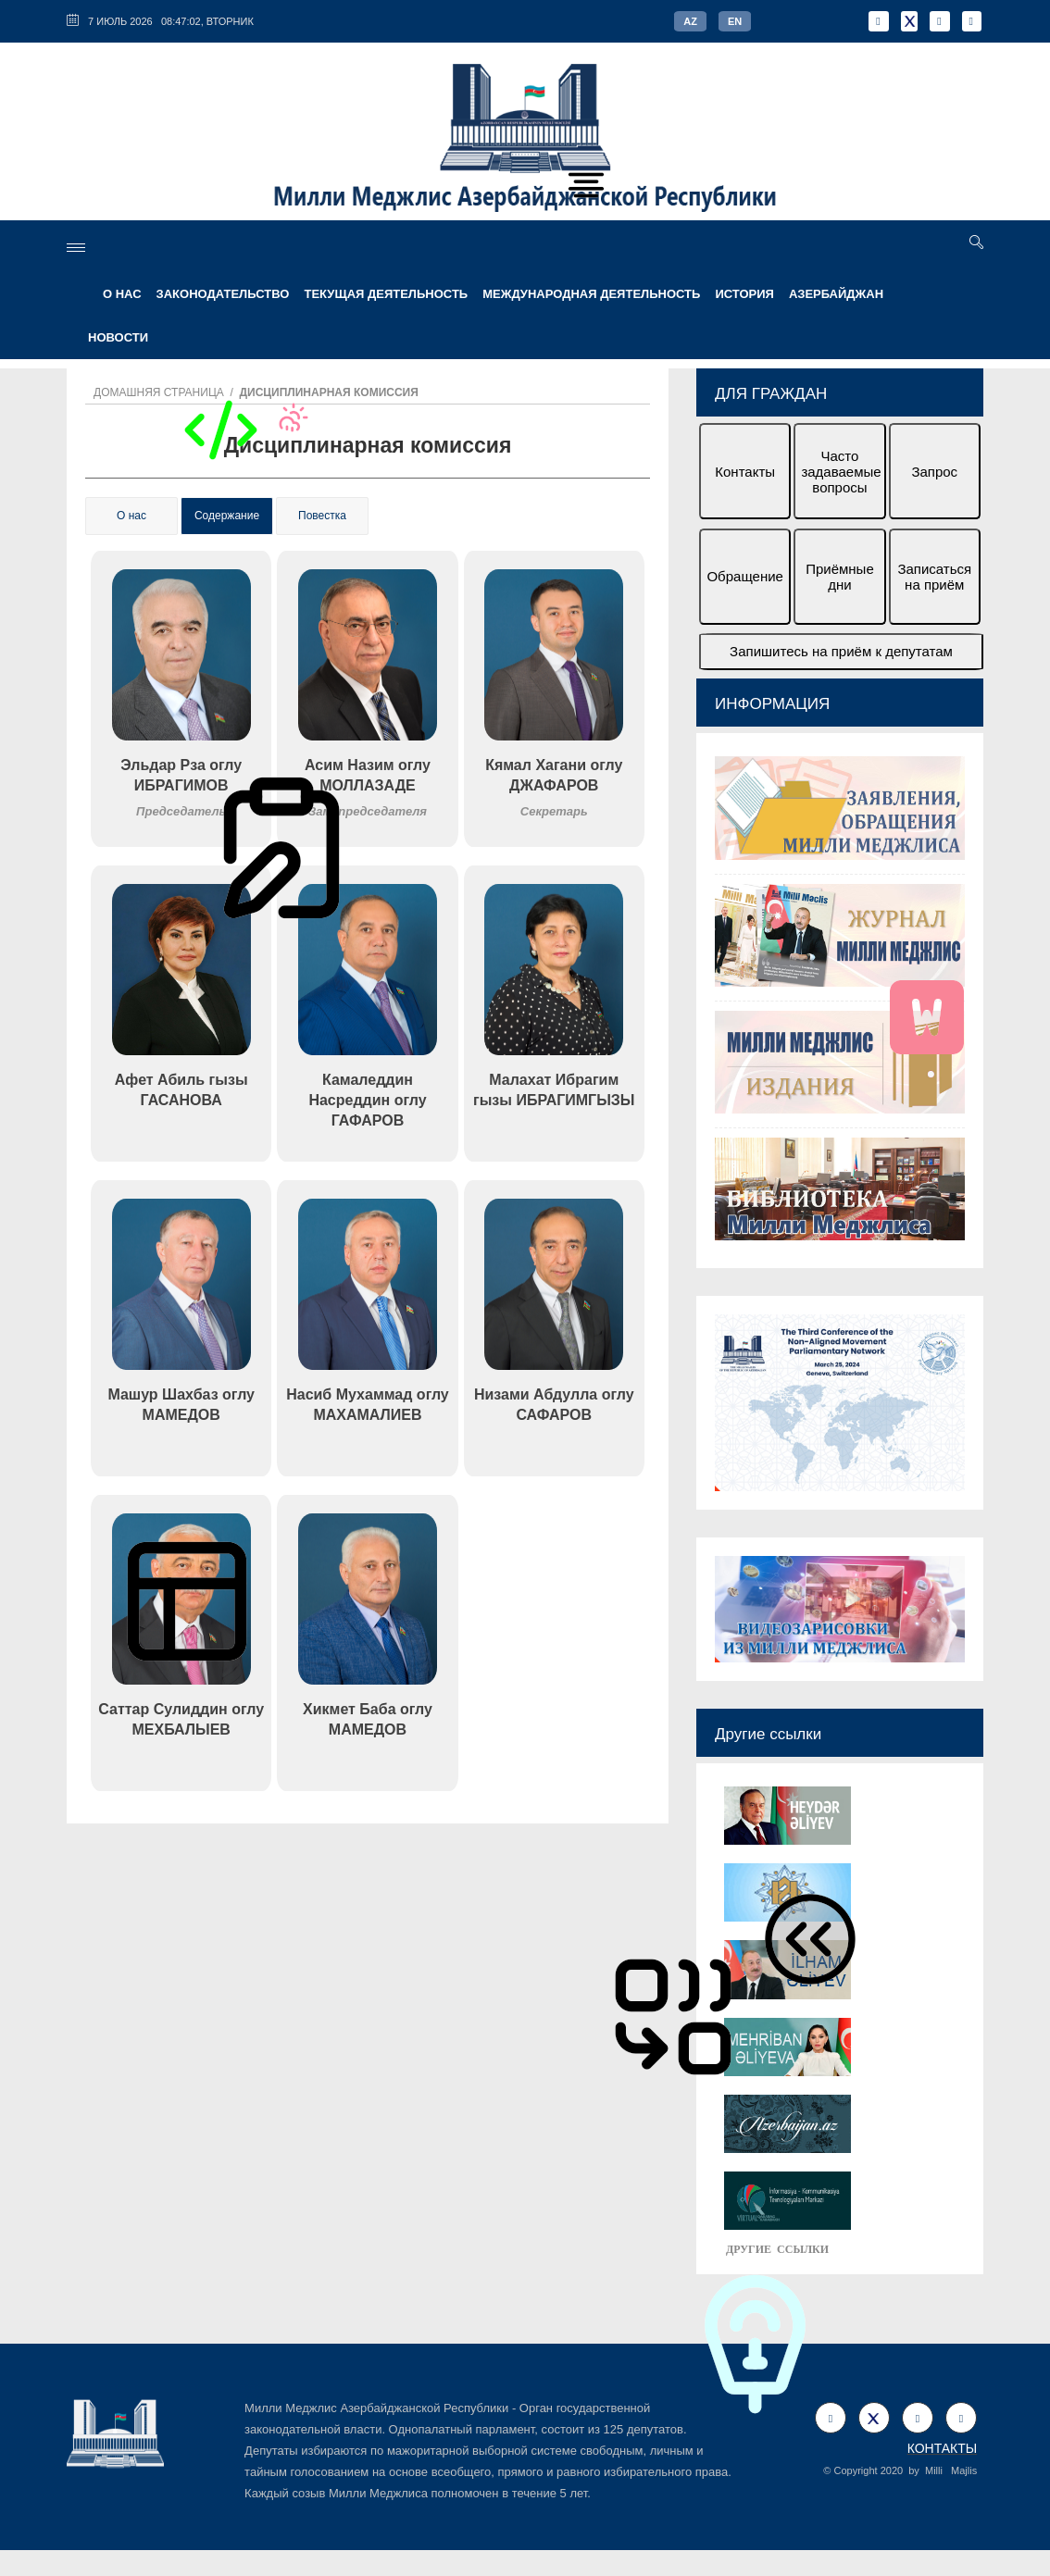 The image size is (1050, 2576). I want to click on center-align text or content, so click(586, 185).